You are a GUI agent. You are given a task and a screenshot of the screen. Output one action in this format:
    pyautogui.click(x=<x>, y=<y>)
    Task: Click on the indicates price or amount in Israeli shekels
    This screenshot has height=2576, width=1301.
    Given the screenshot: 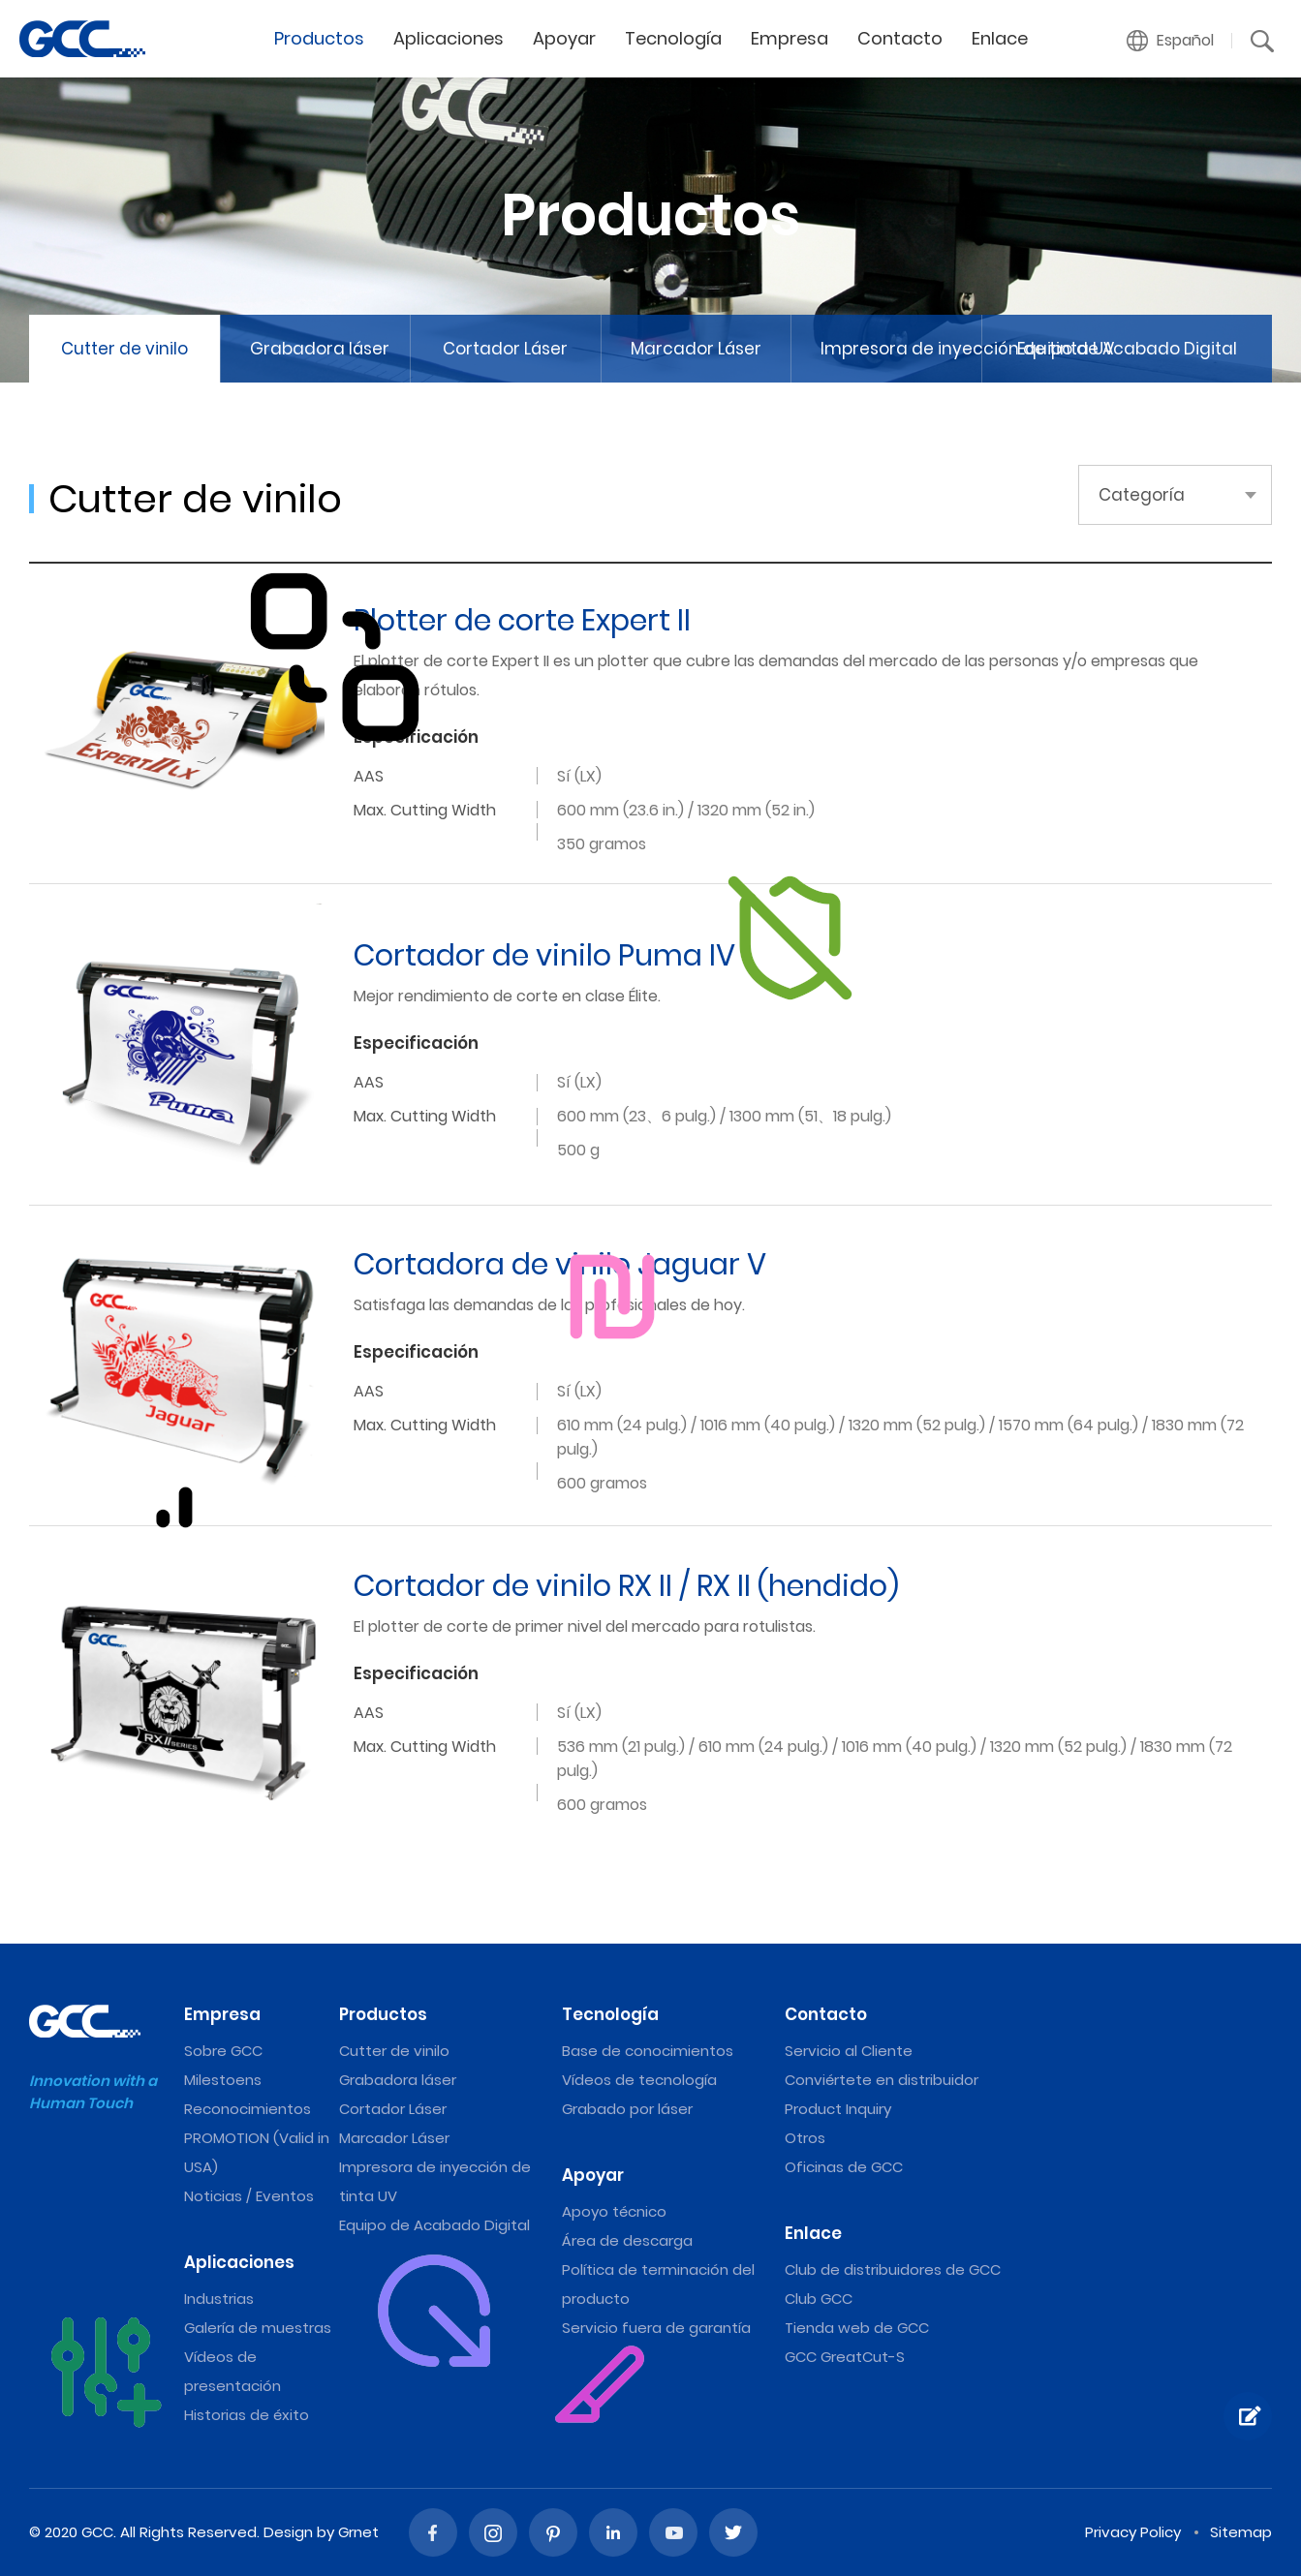 What is the action you would take?
    pyautogui.click(x=612, y=1297)
    